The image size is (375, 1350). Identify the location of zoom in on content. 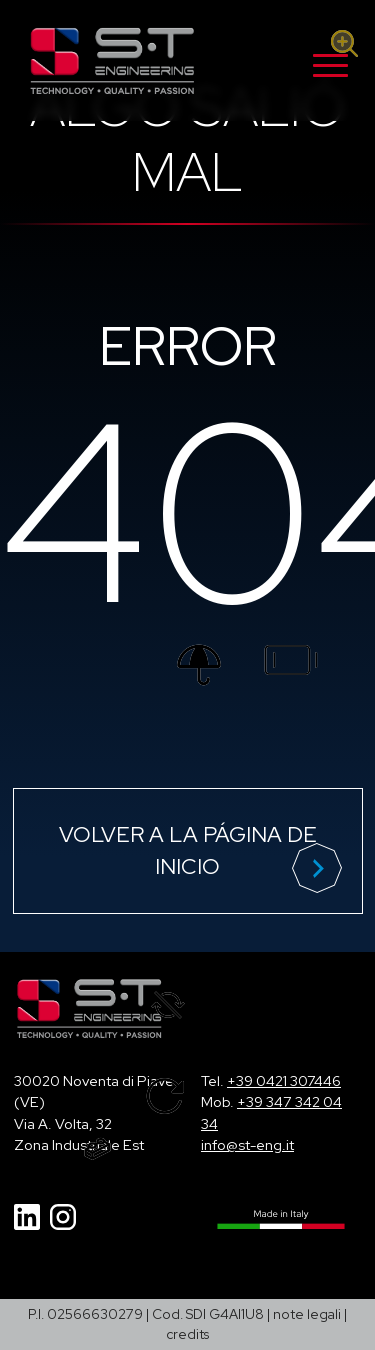
(344, 43).